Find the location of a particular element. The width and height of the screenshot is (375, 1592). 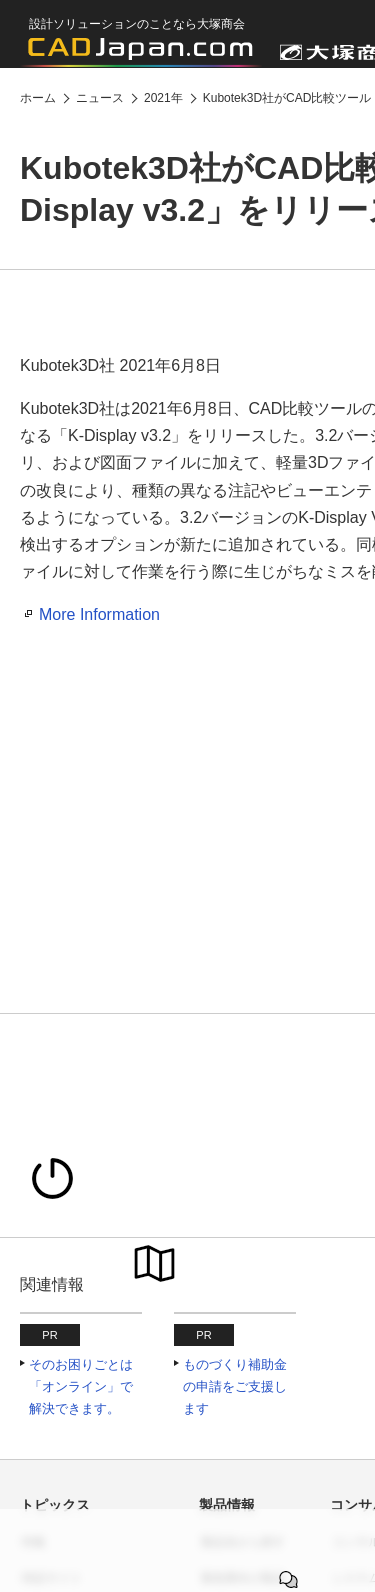

open map view is located at coordinates (154, 1263).